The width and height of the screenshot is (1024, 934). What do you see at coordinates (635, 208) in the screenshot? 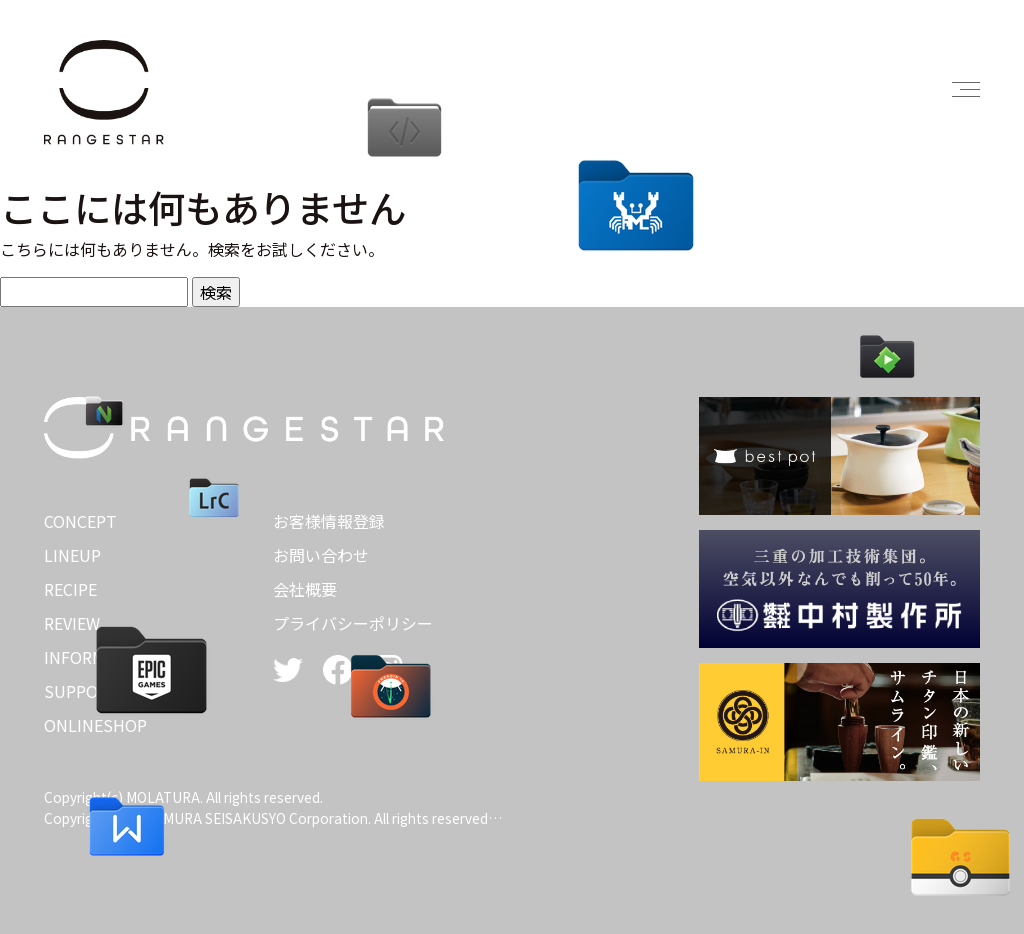
I see `folder containing realtek audio drivers and software` at bounding box center [635, 208].